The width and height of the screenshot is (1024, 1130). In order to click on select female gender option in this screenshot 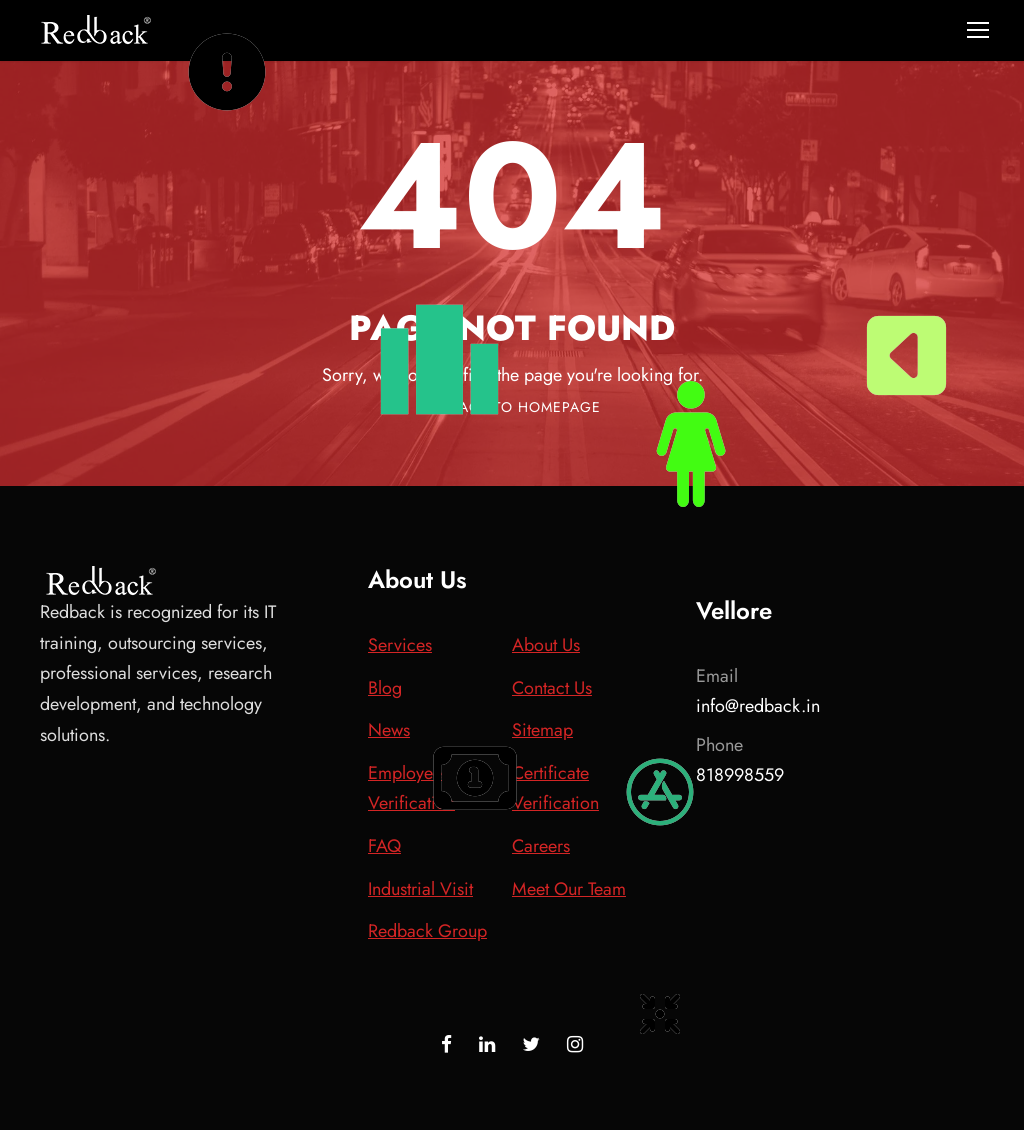, I will do `click(691, 444)`.